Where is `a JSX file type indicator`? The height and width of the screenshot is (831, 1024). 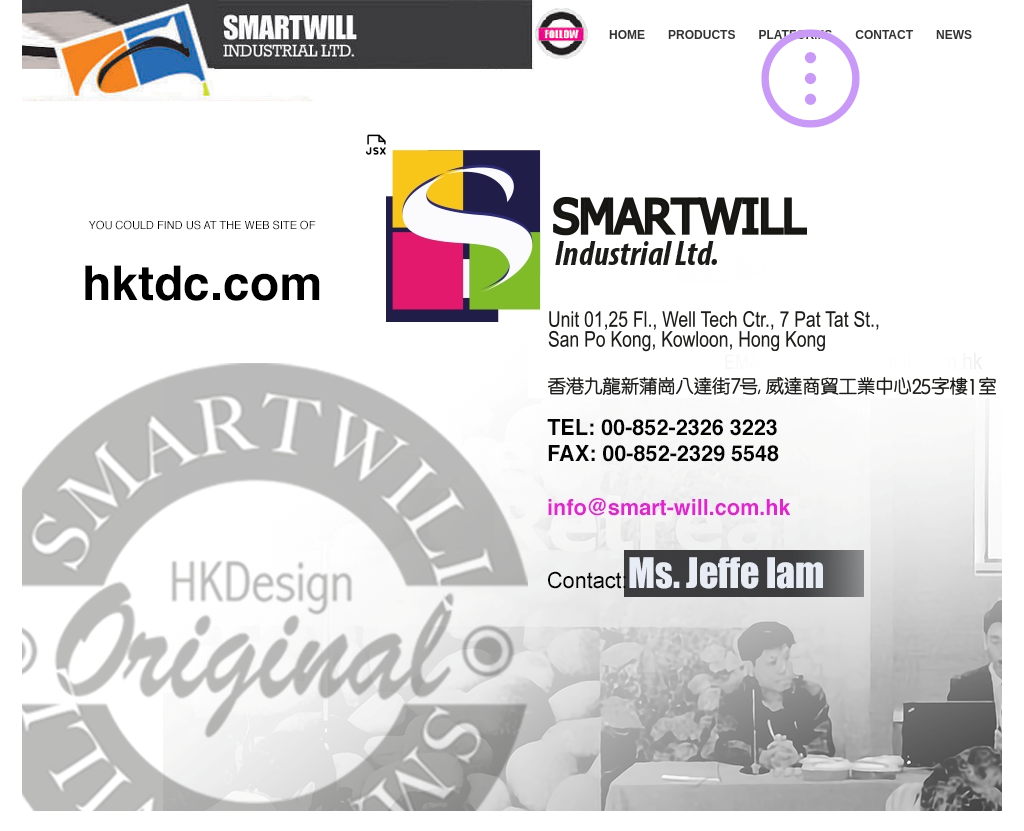 a JSX file type indicator is located at coordinates (376, 145).